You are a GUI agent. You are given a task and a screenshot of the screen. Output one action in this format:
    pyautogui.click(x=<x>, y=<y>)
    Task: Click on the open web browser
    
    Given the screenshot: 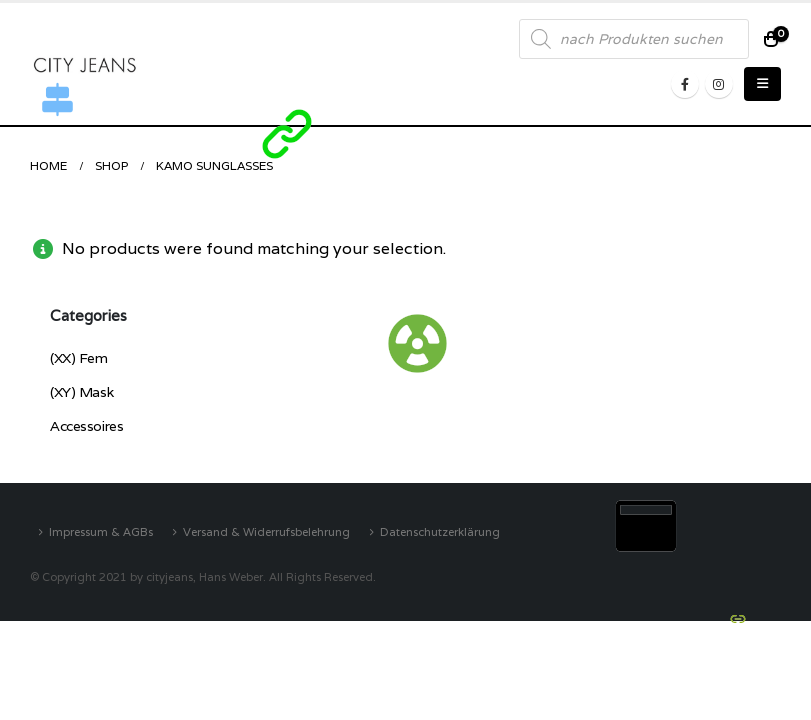 What is the action you would take?
    pyautogui.click(x=646, y=526)
    